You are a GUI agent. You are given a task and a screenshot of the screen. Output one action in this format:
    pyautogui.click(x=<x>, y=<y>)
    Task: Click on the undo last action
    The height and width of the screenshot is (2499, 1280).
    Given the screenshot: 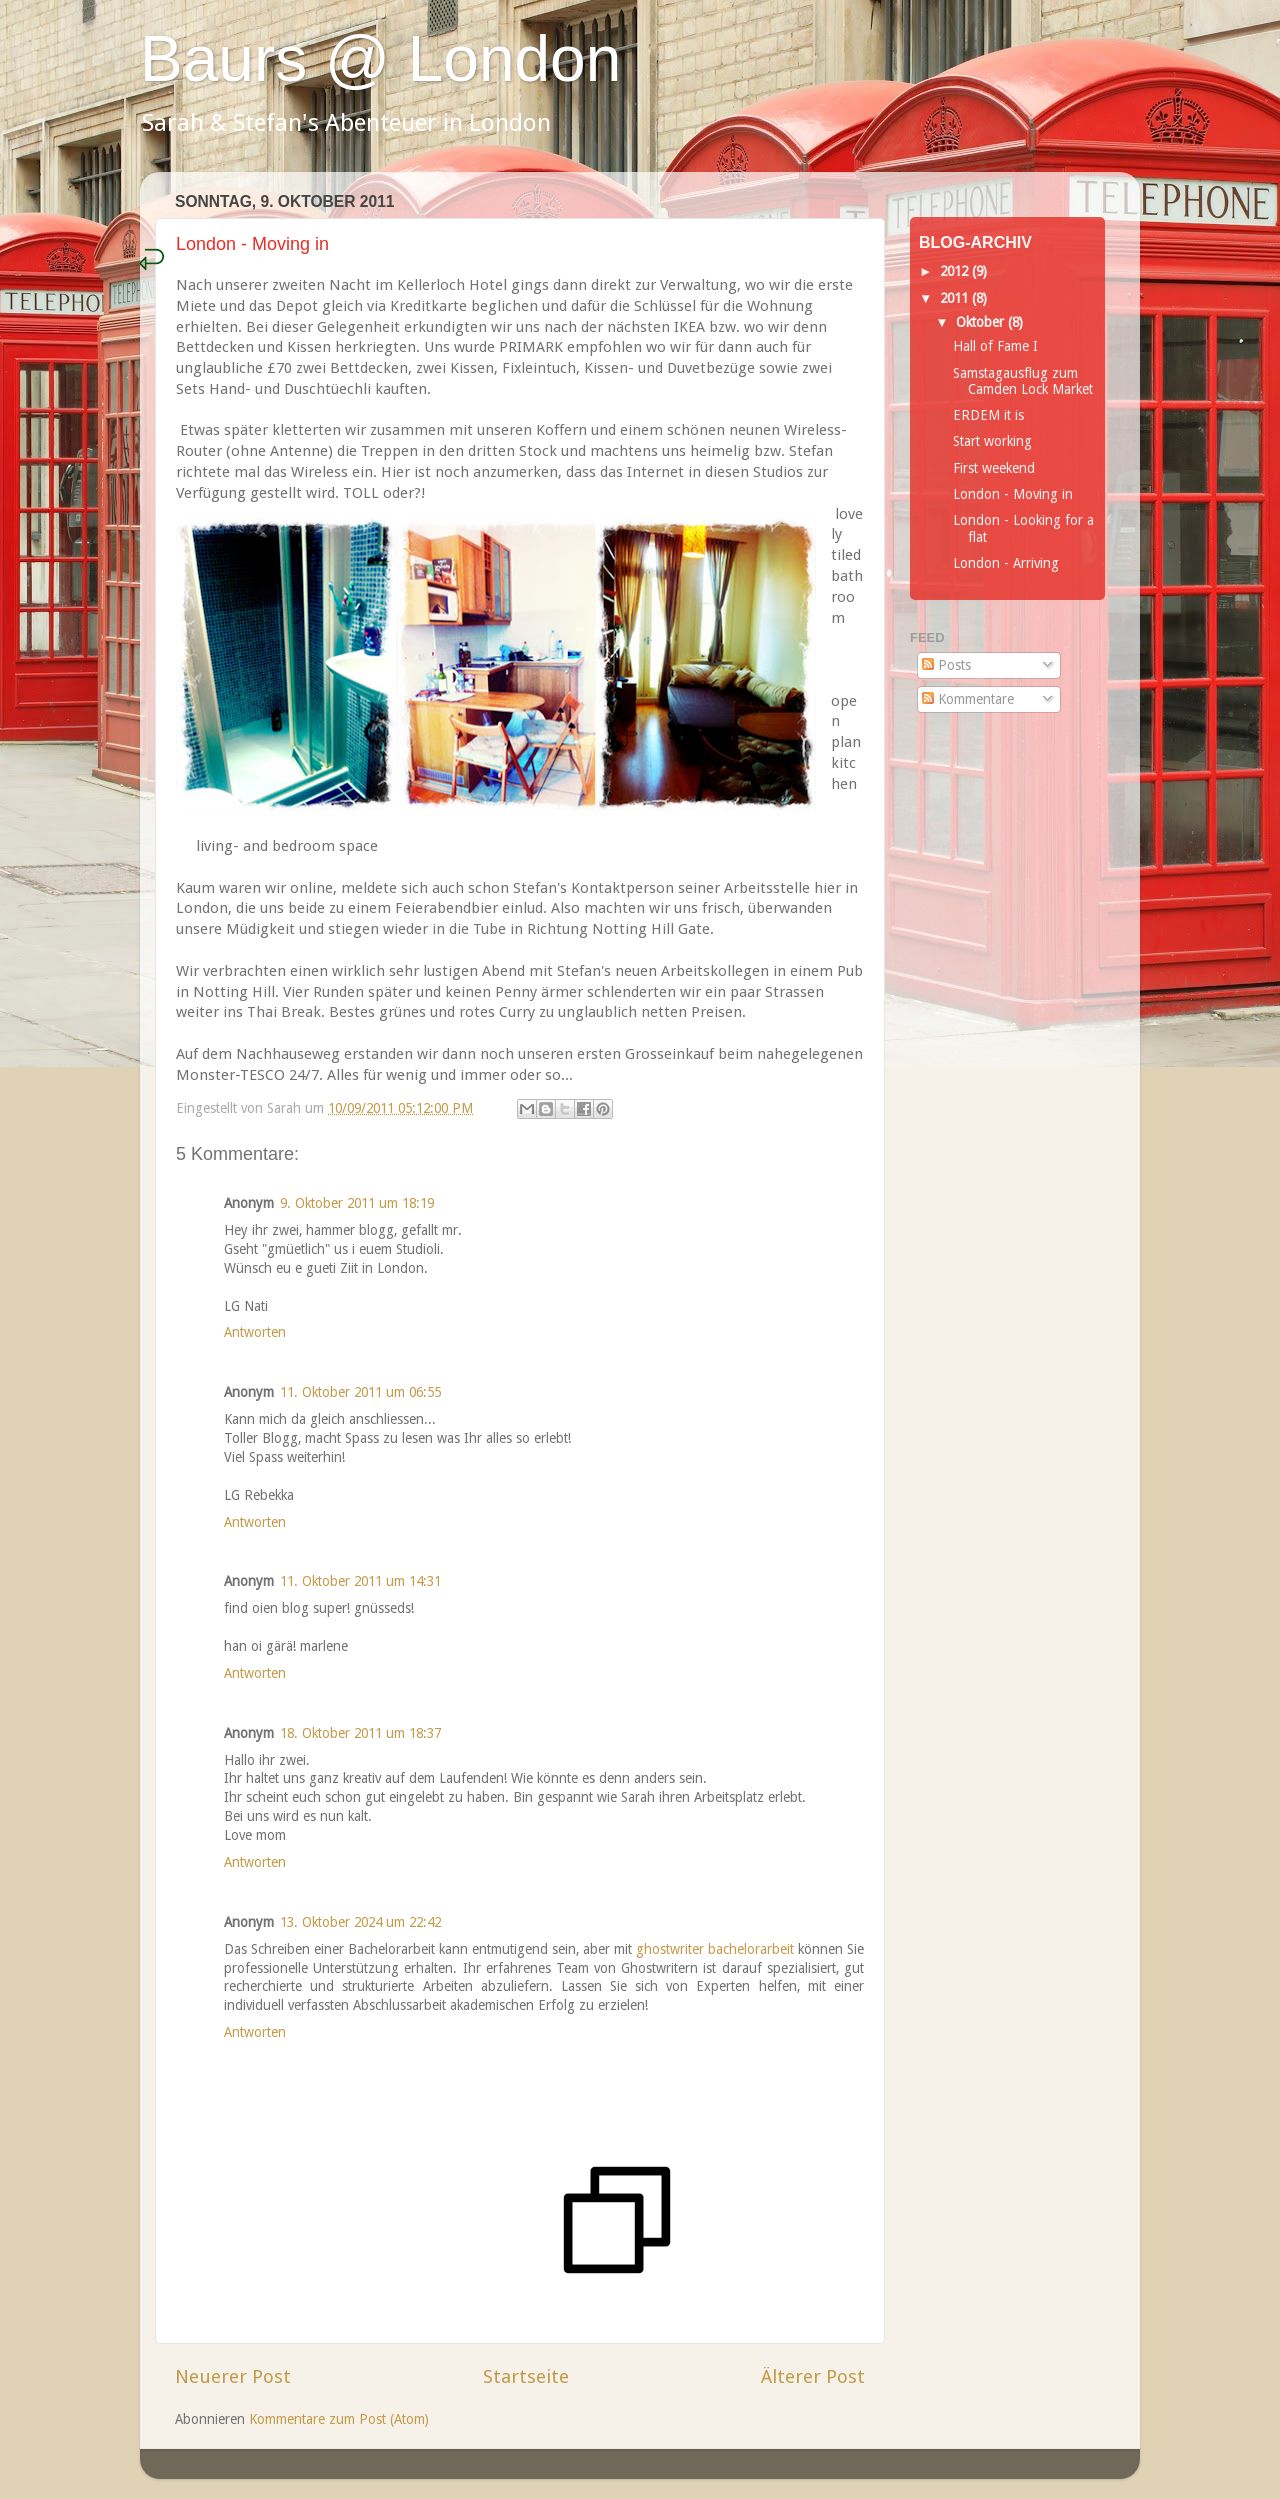 What is the action you would take?
    pyautogui.click(x=151, y=258)
    